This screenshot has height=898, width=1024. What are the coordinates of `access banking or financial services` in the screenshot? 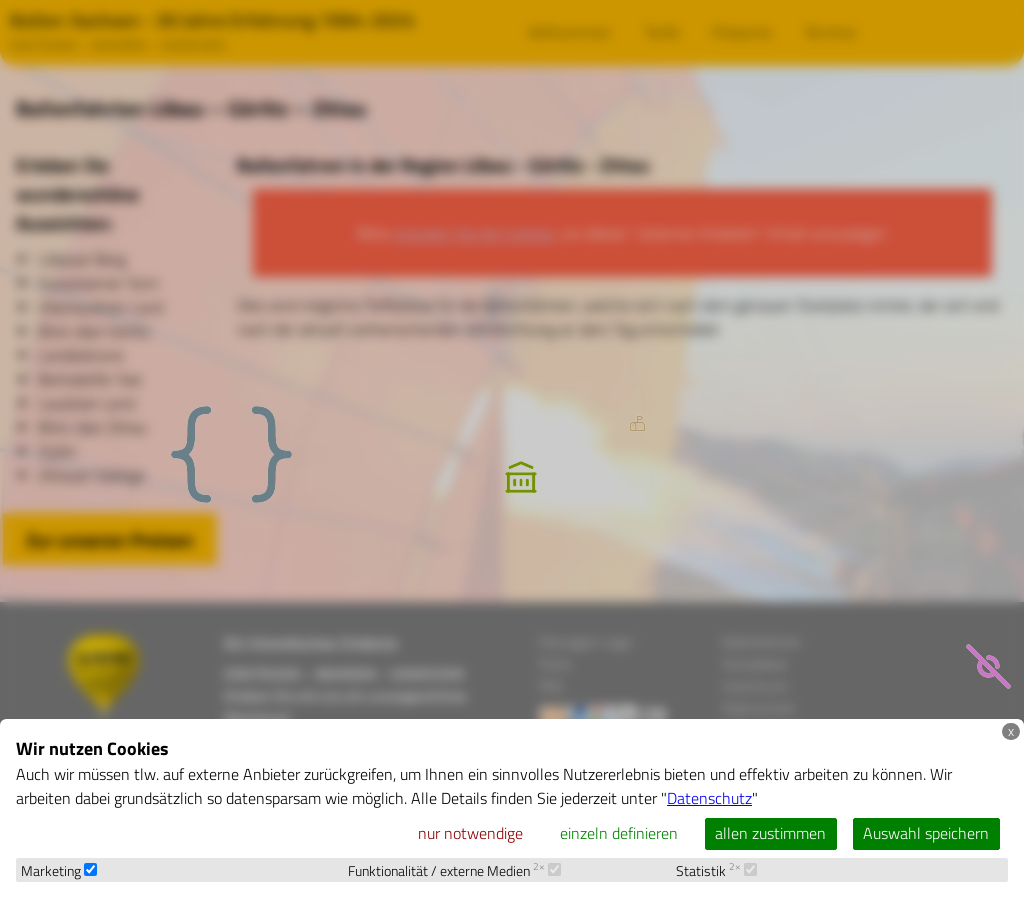 It's located at (521, 477).